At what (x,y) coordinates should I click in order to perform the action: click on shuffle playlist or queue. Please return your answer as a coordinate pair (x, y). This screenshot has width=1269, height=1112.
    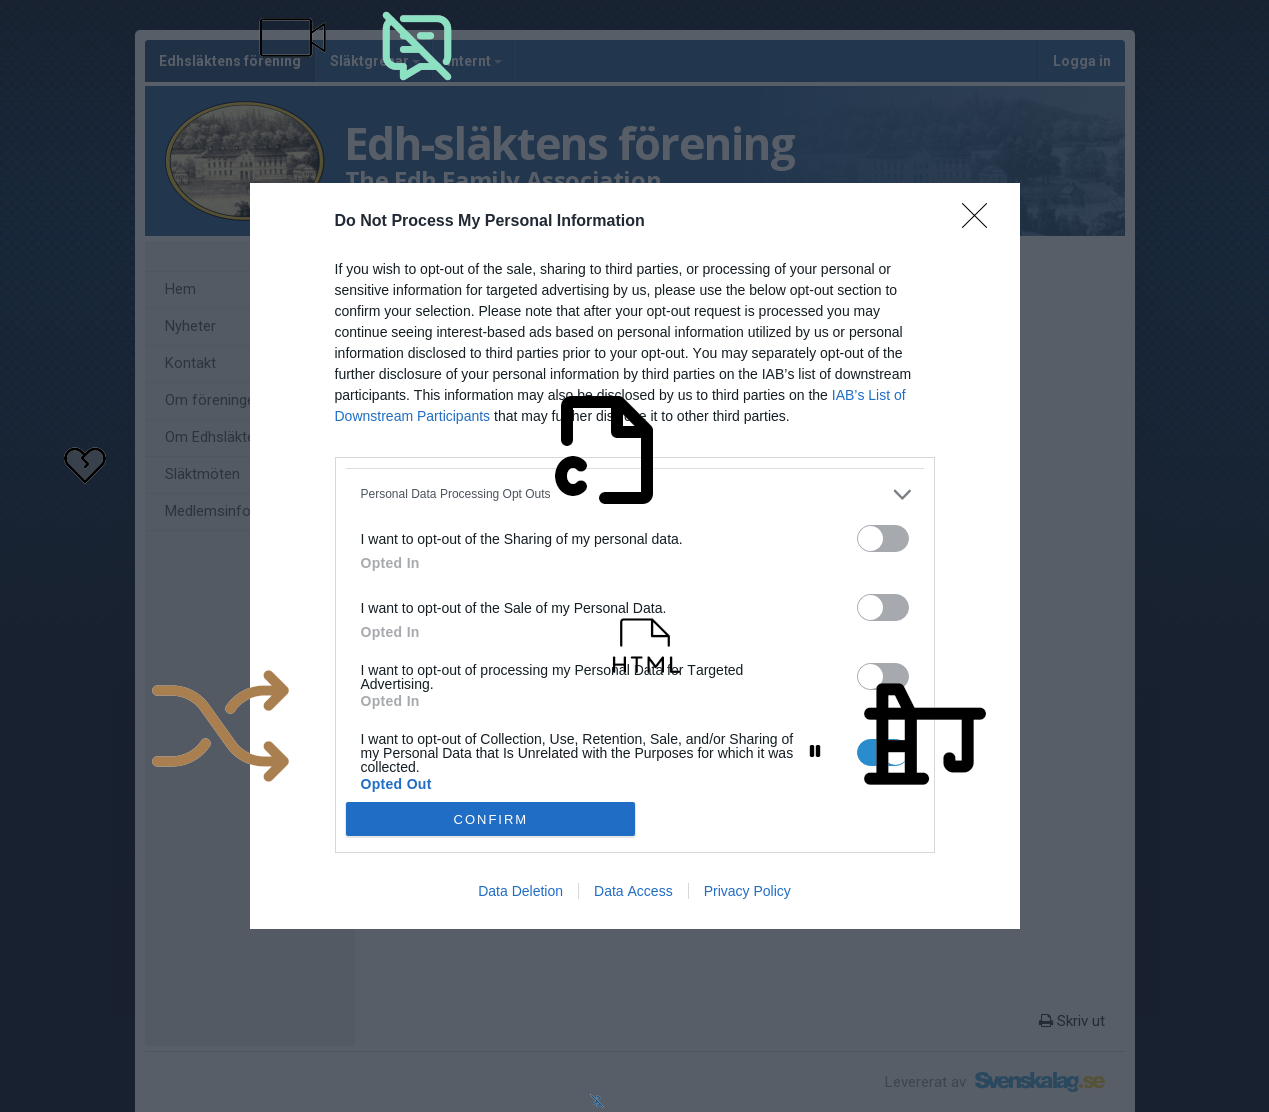
    Looking at the image, I should click on (218, 726).